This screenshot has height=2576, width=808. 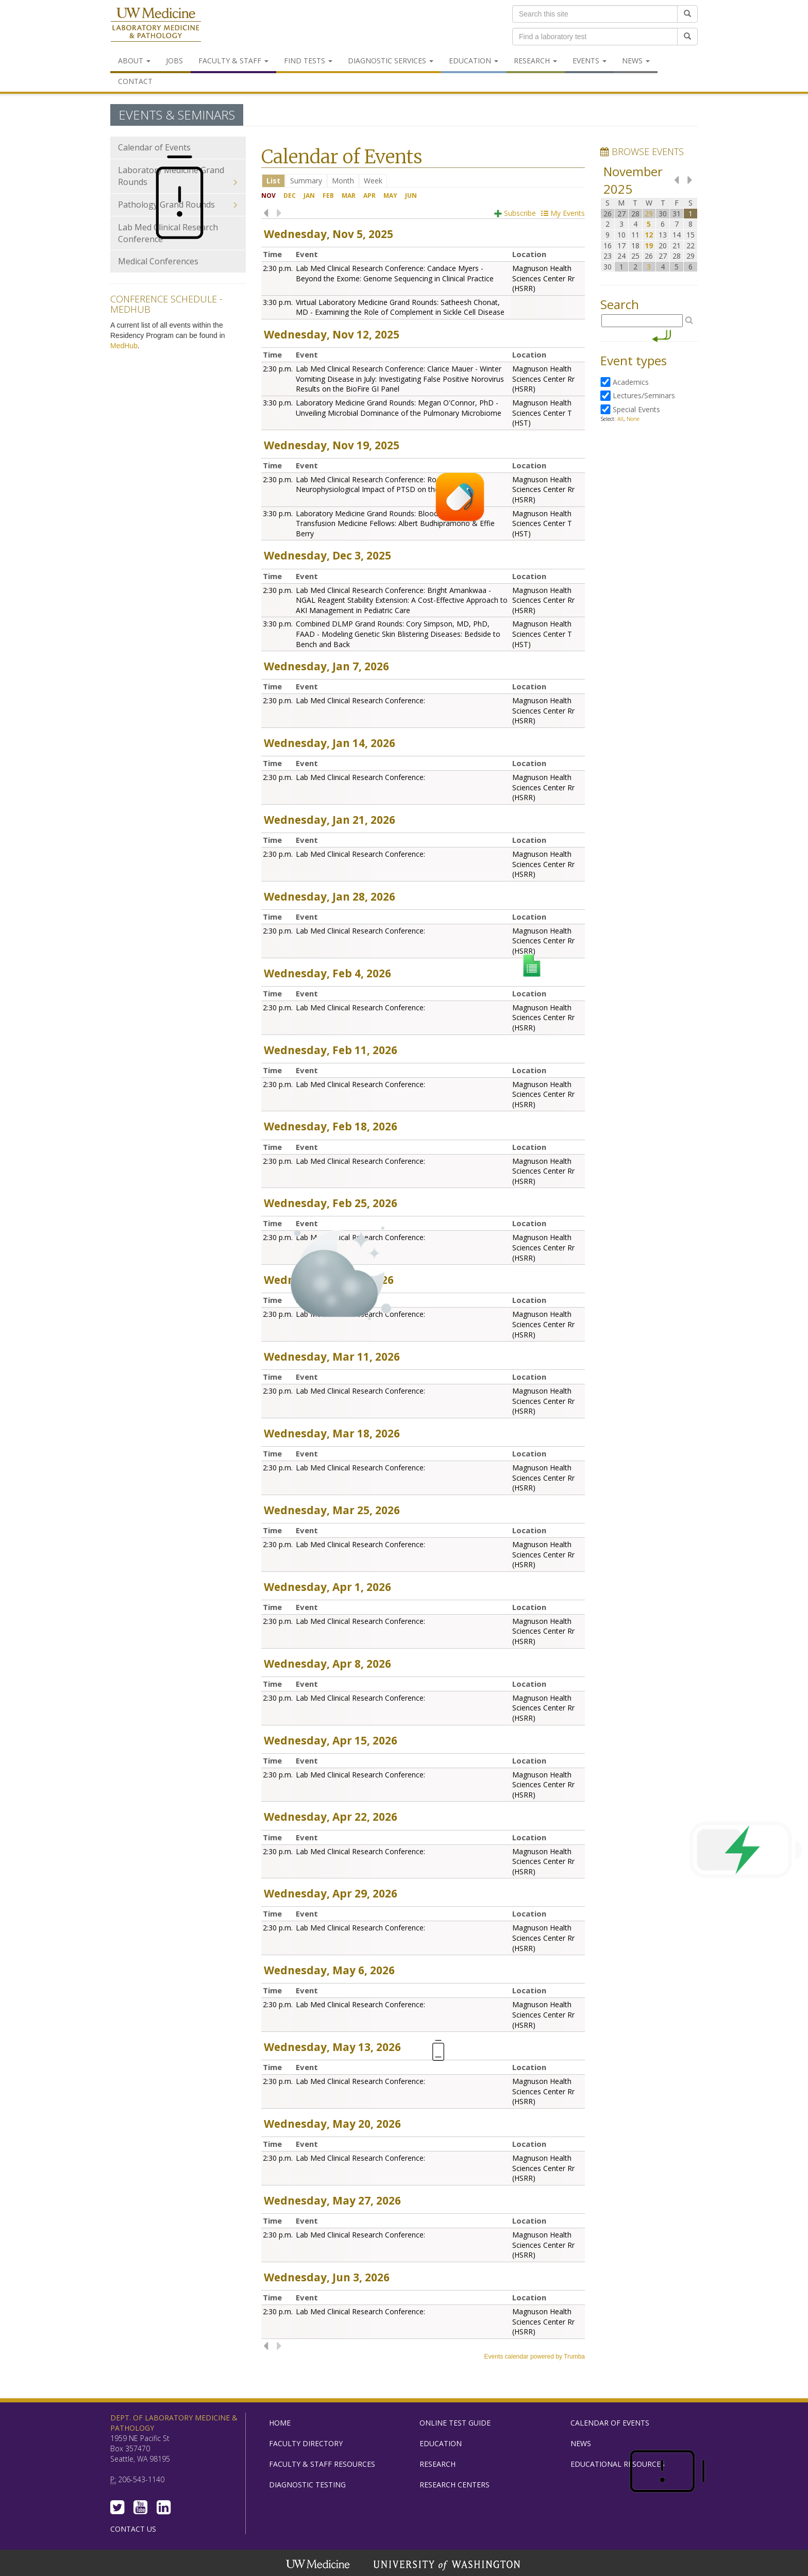 What do you see at coordinates (341, 1273) in the screenshot?
I see `indicates cloudy nighttime weather conditions` at bounding box center [341, 1273].